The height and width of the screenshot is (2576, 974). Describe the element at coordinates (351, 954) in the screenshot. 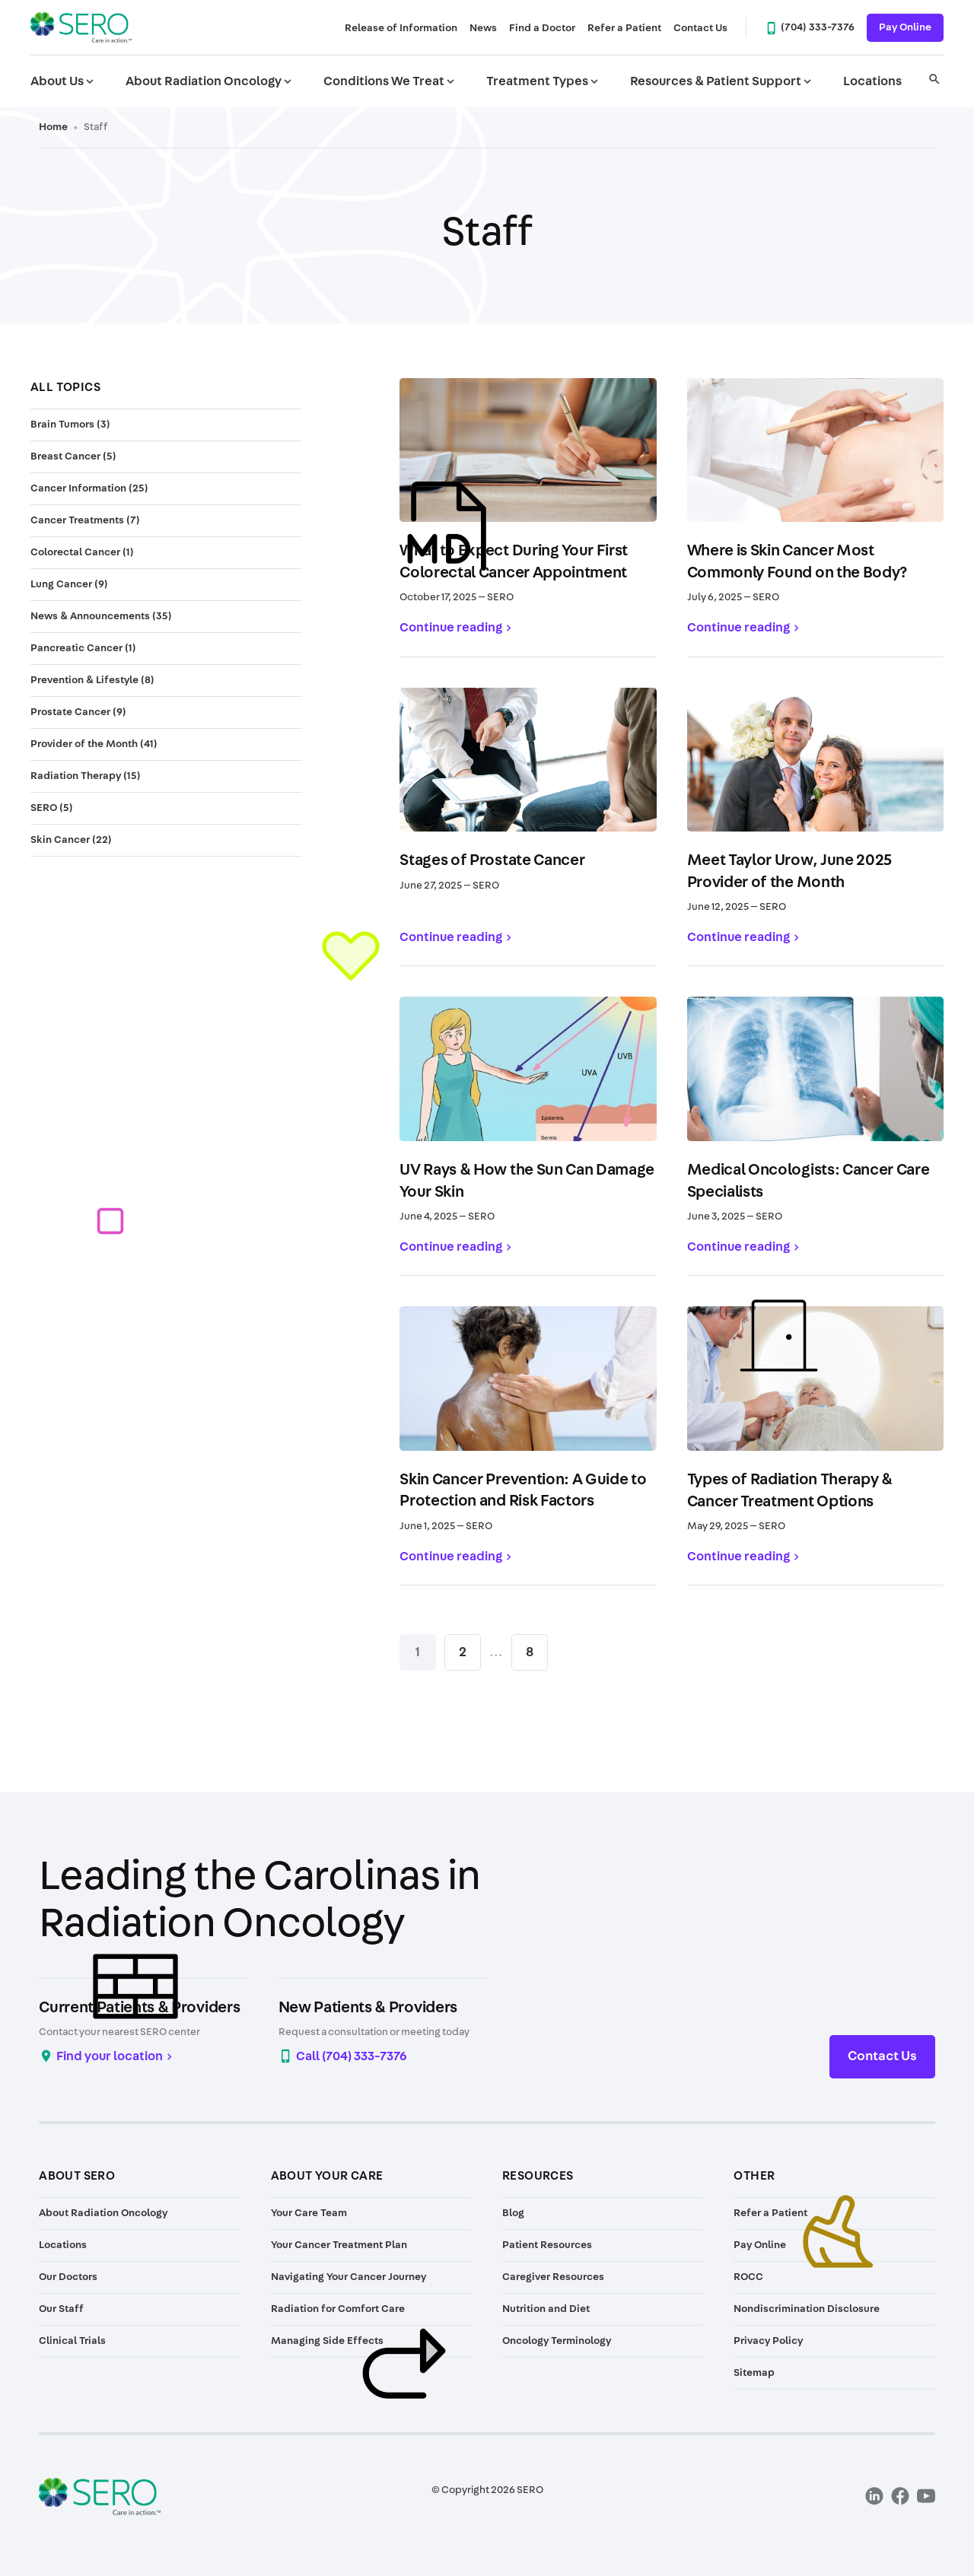

I see `add to favorites` at that location.